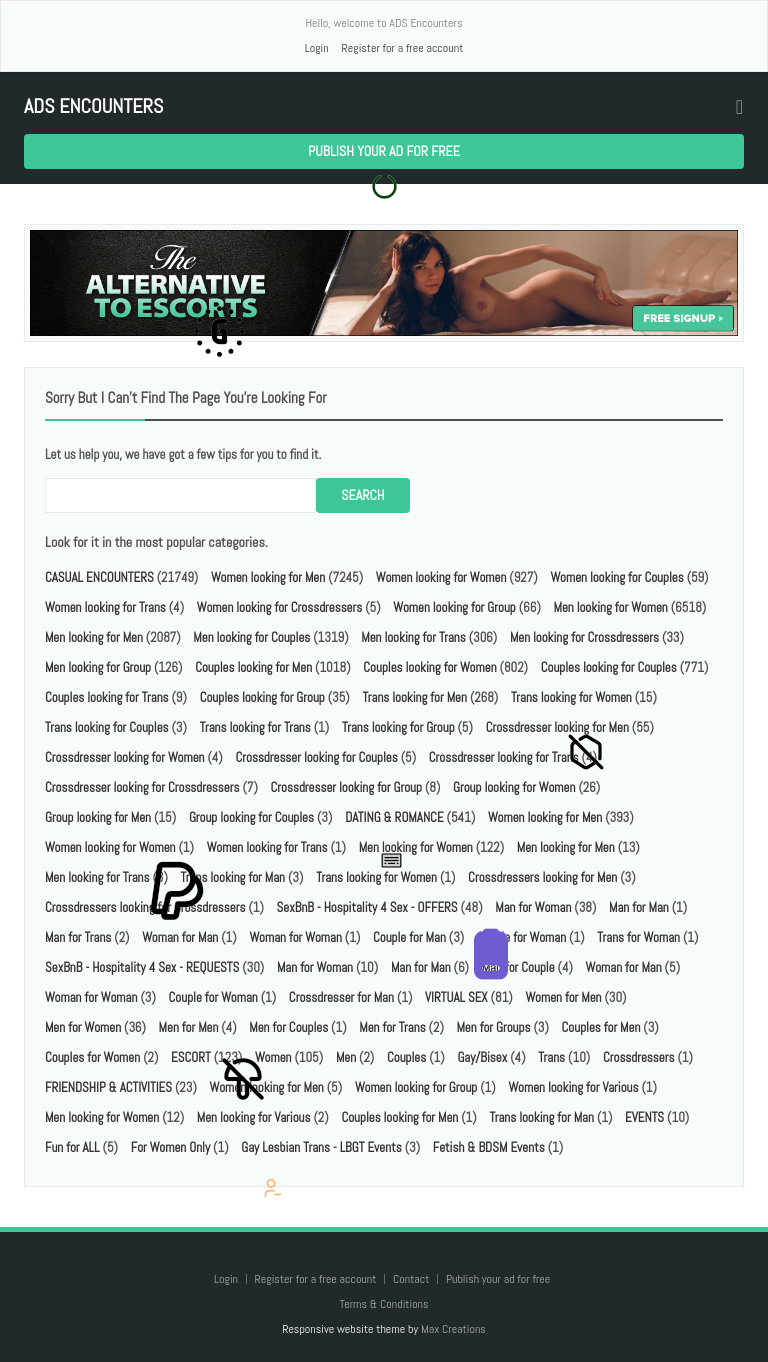 This screenshot has width=768, height=1362. I want to click on pay with paypal, so click(177, 891).